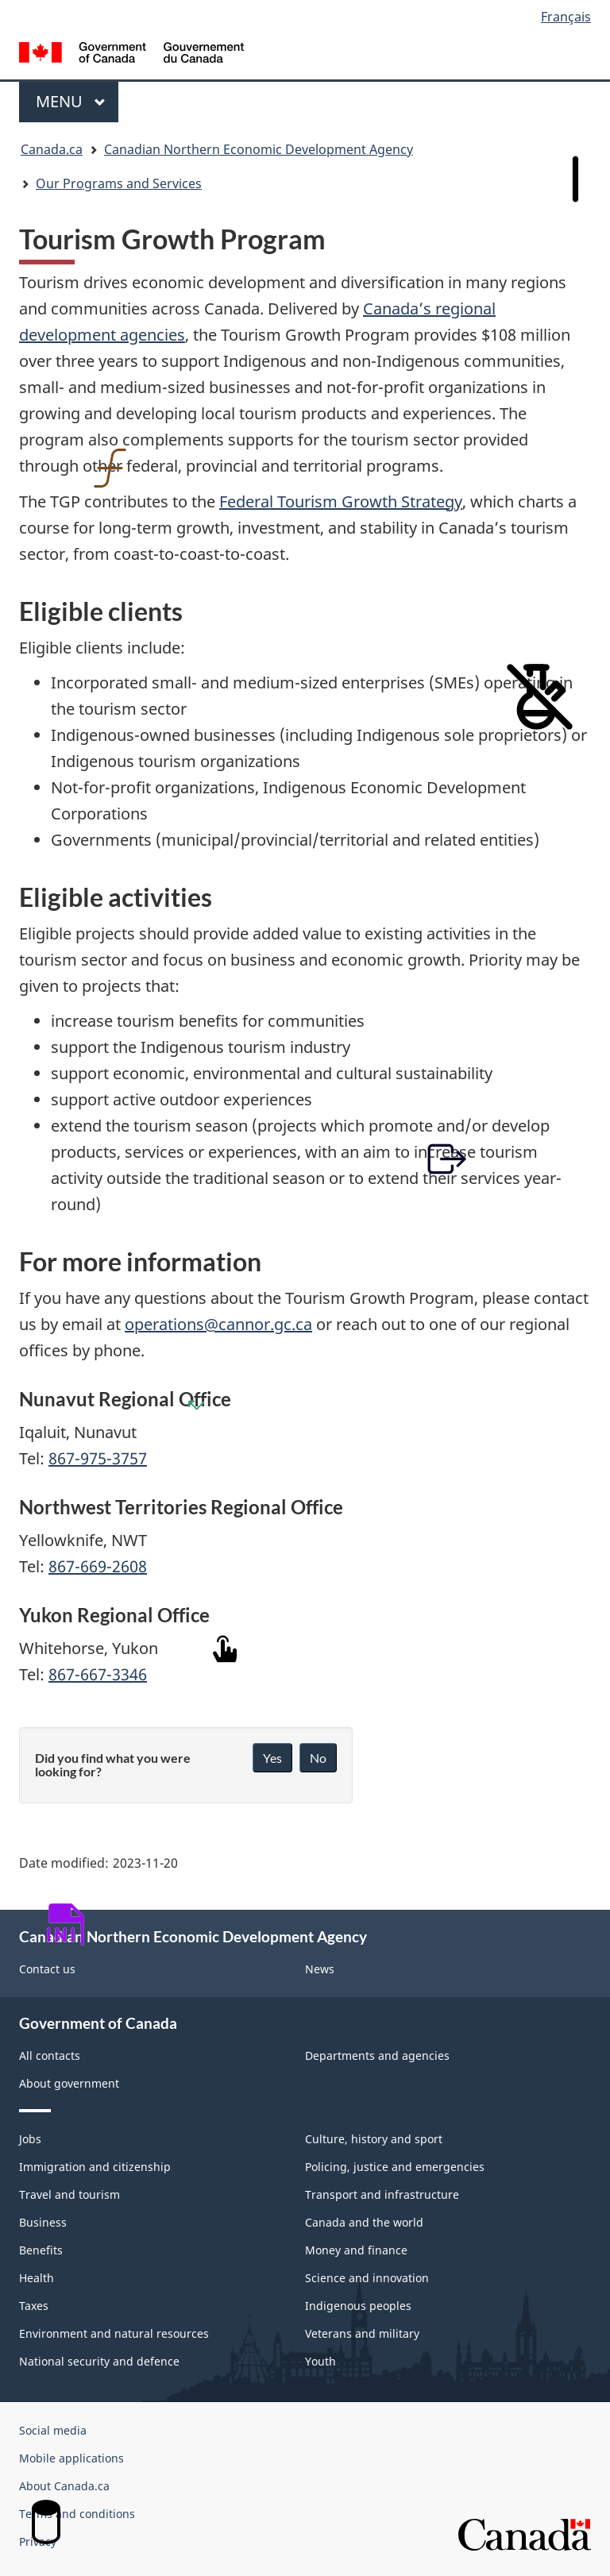  I want to click on go back to previous step, so click(196, 1405).